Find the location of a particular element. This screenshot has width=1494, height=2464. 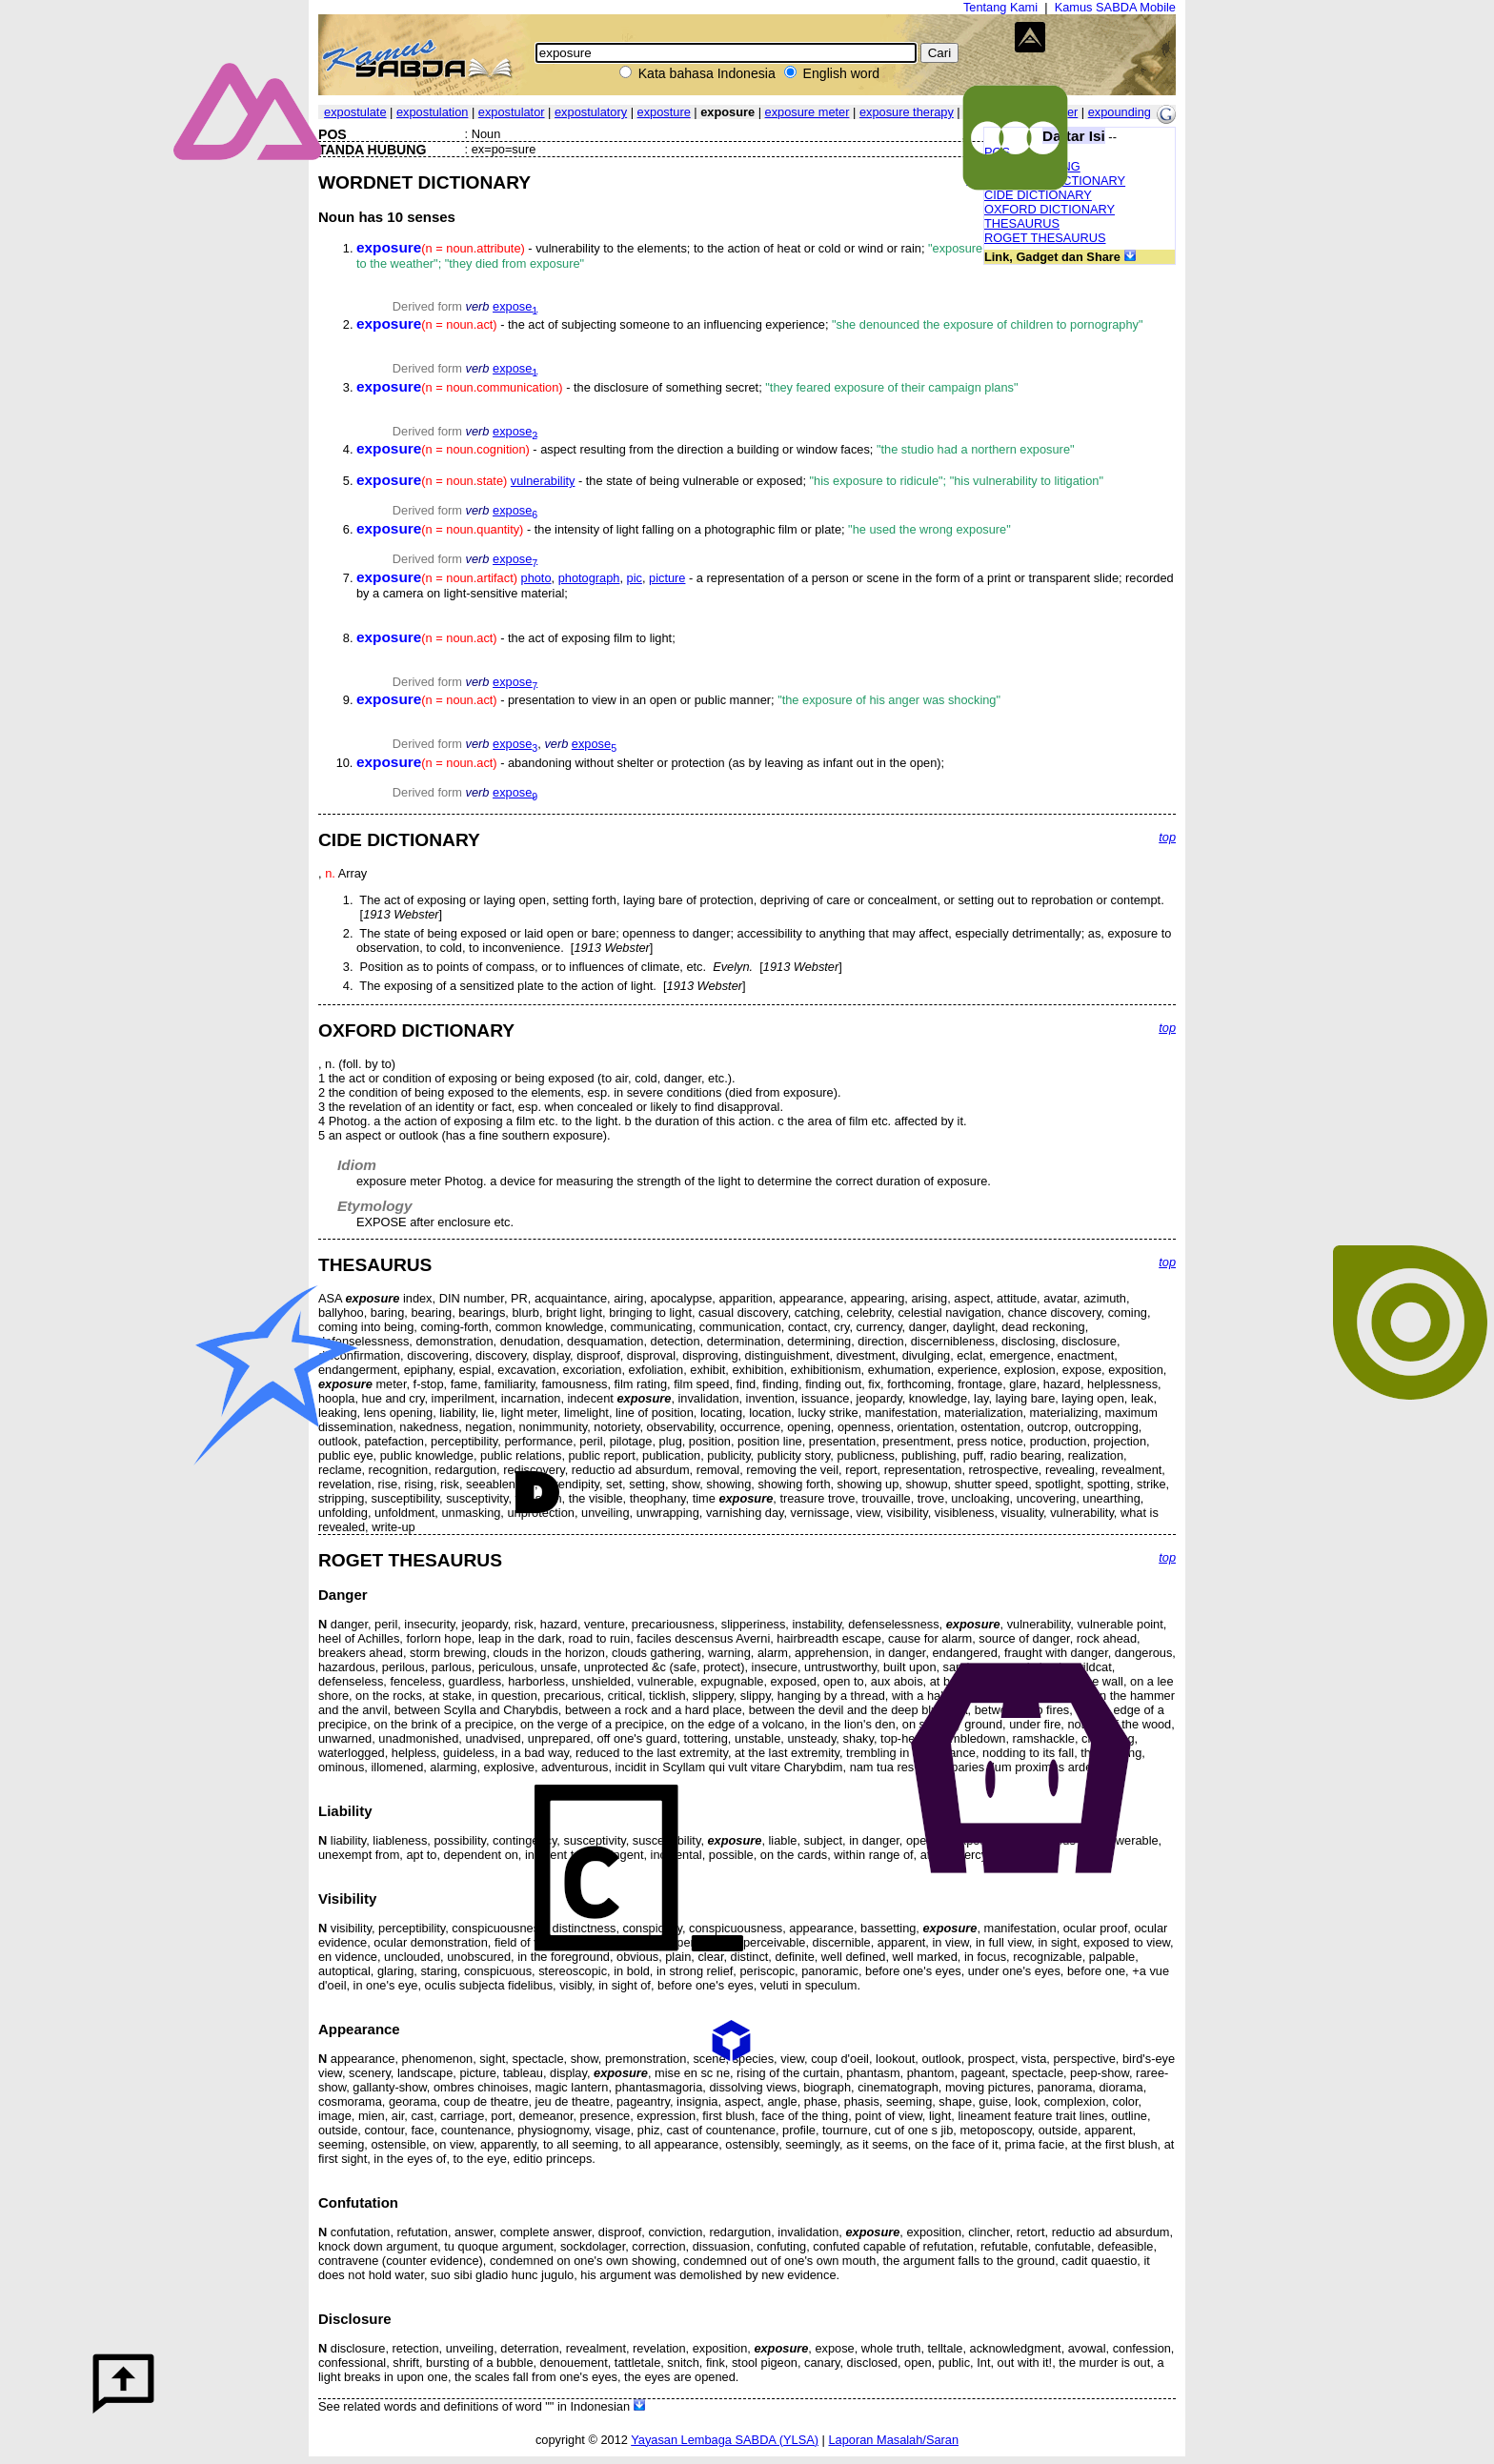

visit builtbybit marketplace is located at coordinates (731, 2040).